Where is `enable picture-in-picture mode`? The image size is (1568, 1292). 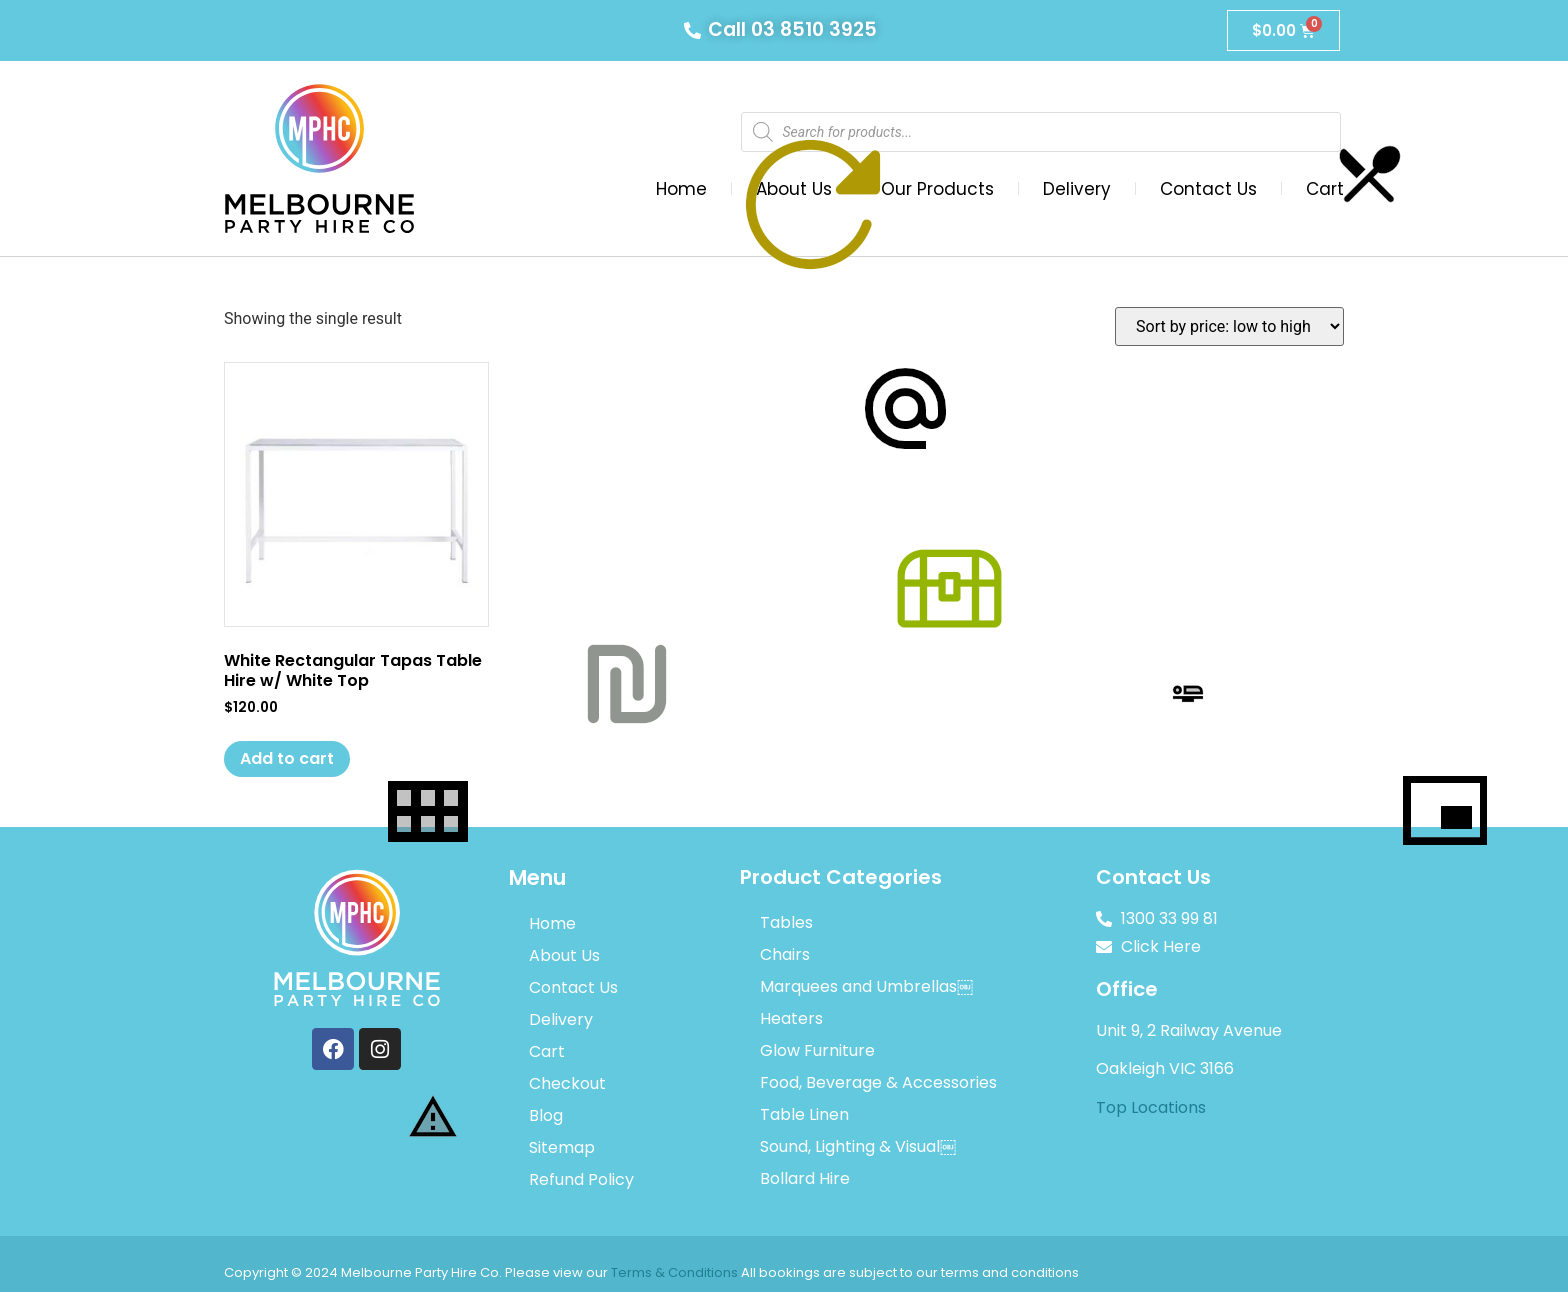
enable picture-in-picture mode is located at coordinates (1445, 810).